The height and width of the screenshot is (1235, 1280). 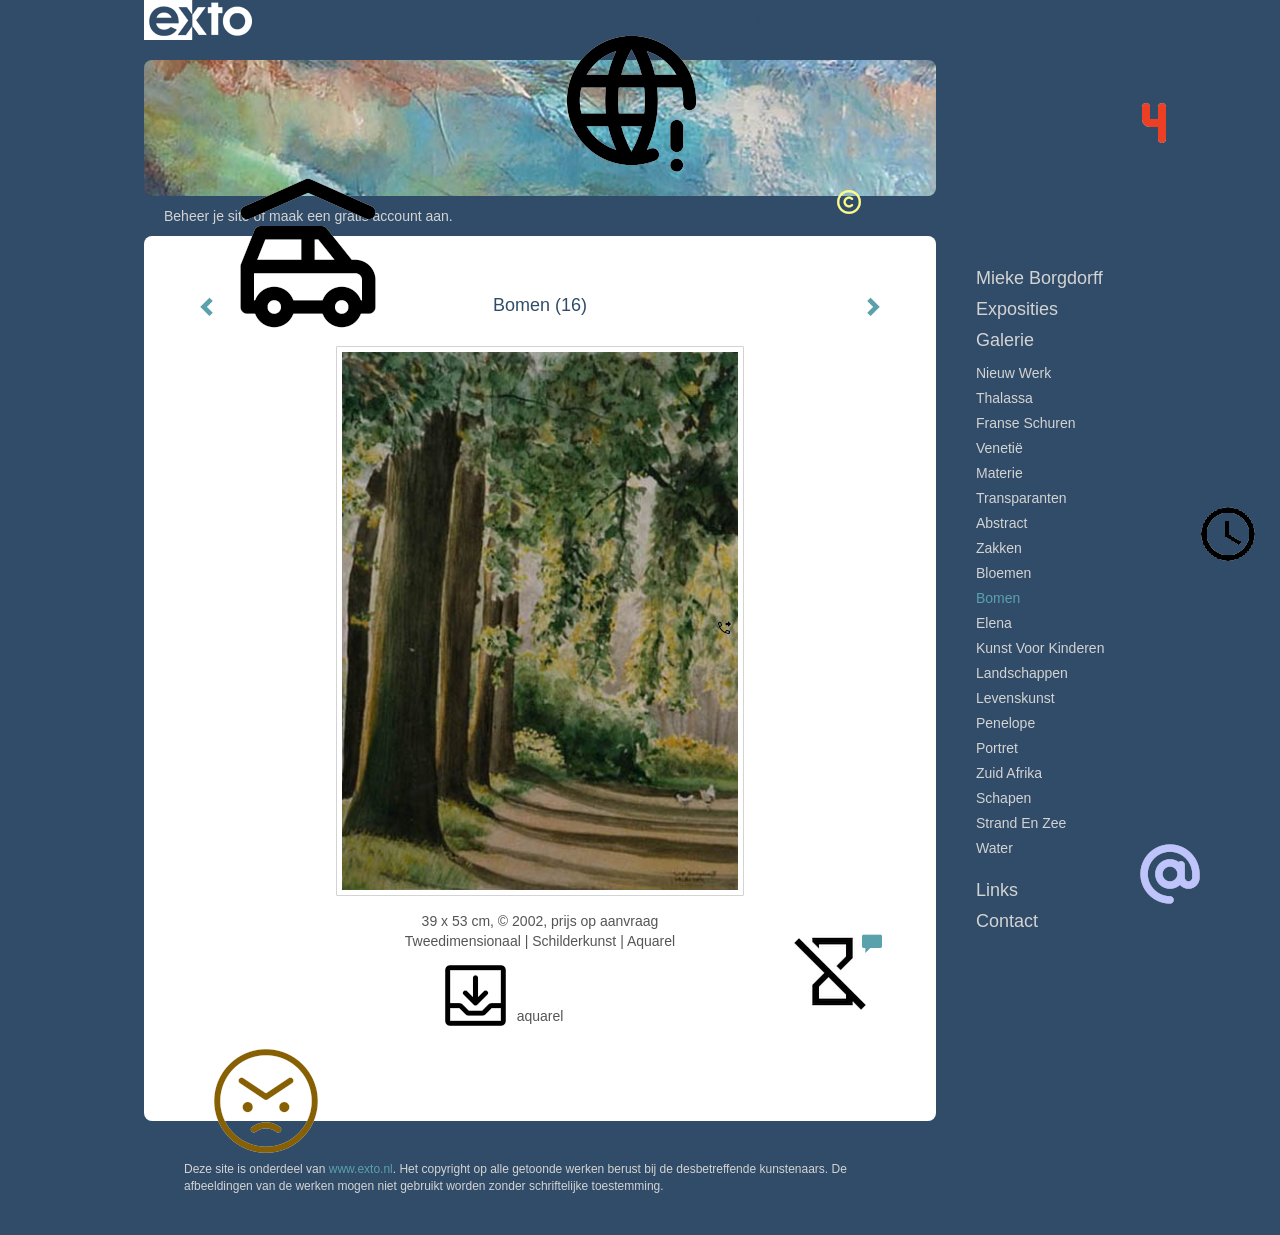 What do you see at coordinates (849, 202) in the screenshot?
I see `indicates copyrighted content` at bounding box center [849, 202].